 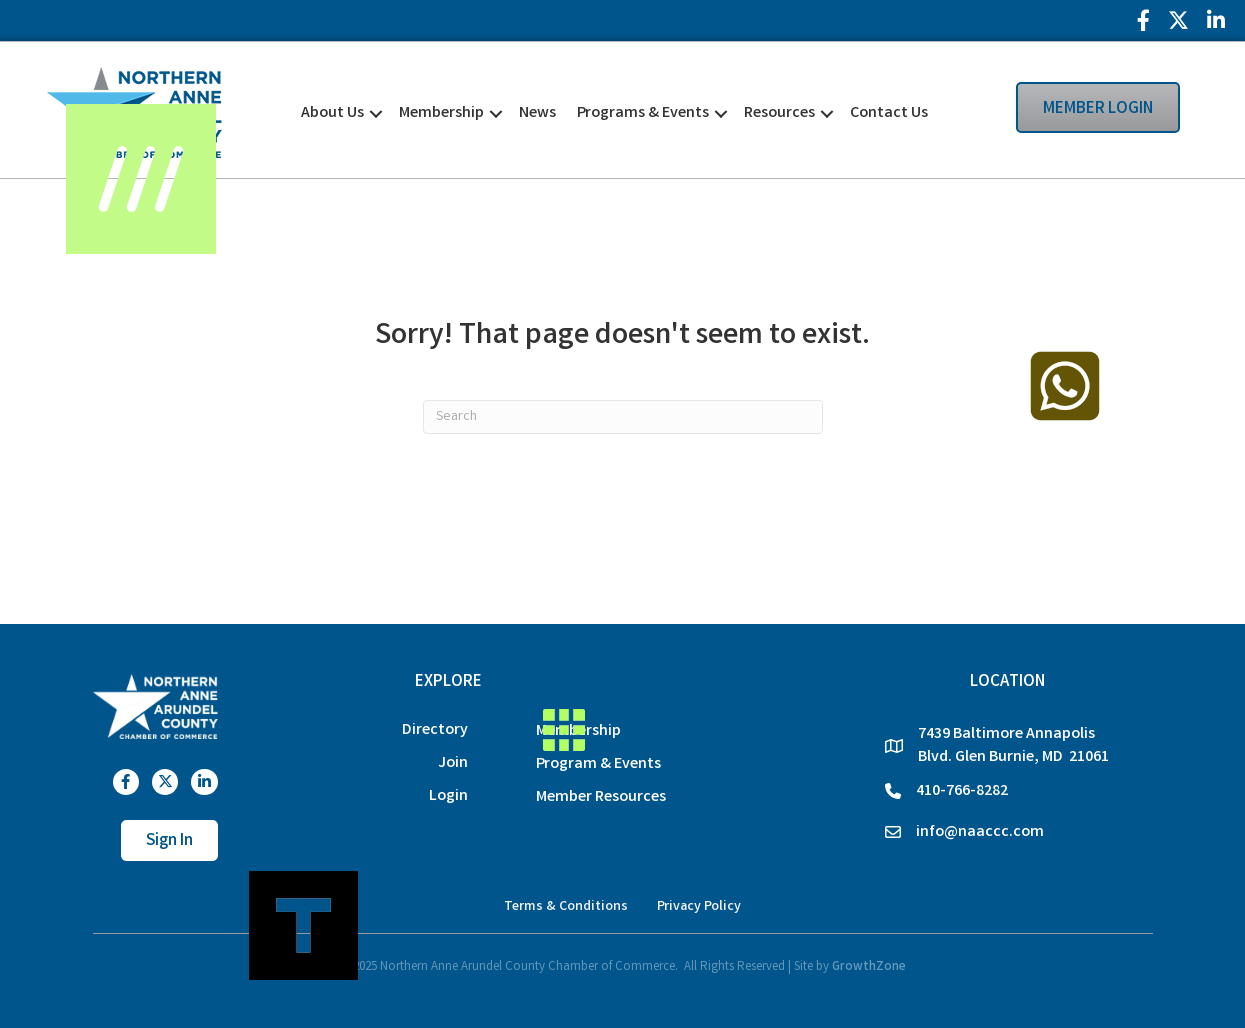 I want to click on open WhatsApp messaging app, so click(x=1065, y=386).